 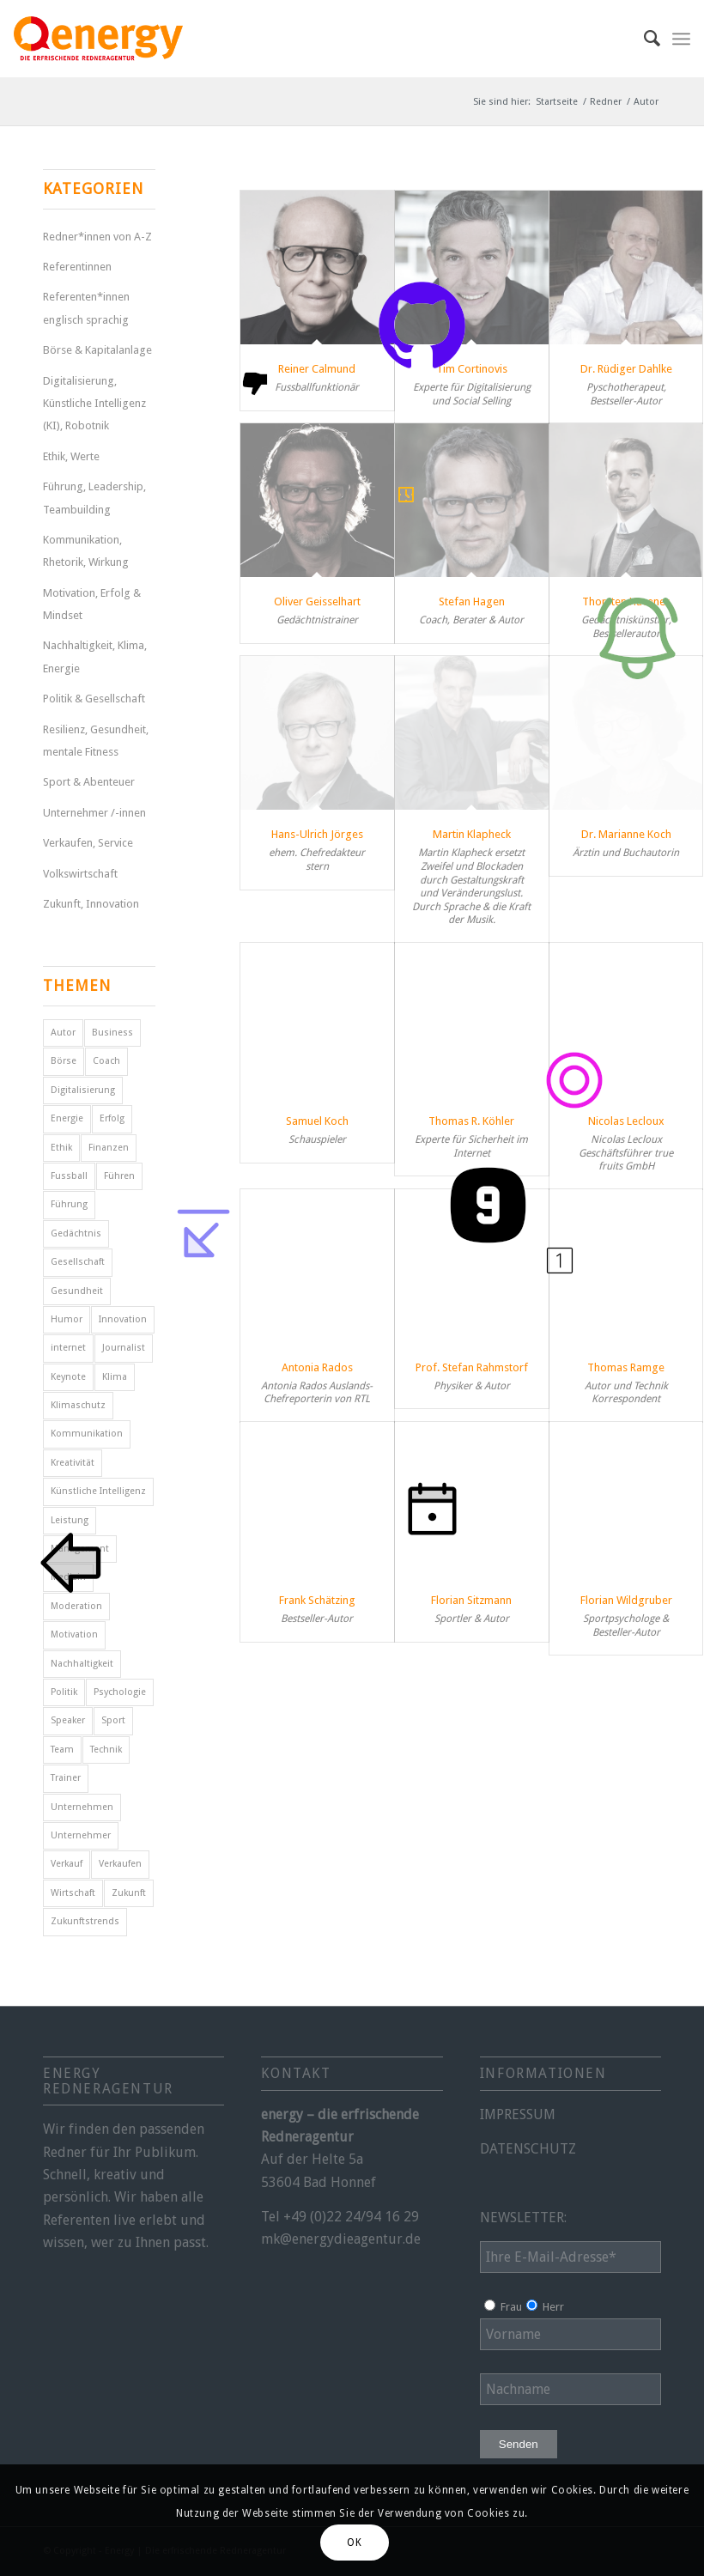 I want to click on move item to bottom-left corner, so click(x=201, y=1233).